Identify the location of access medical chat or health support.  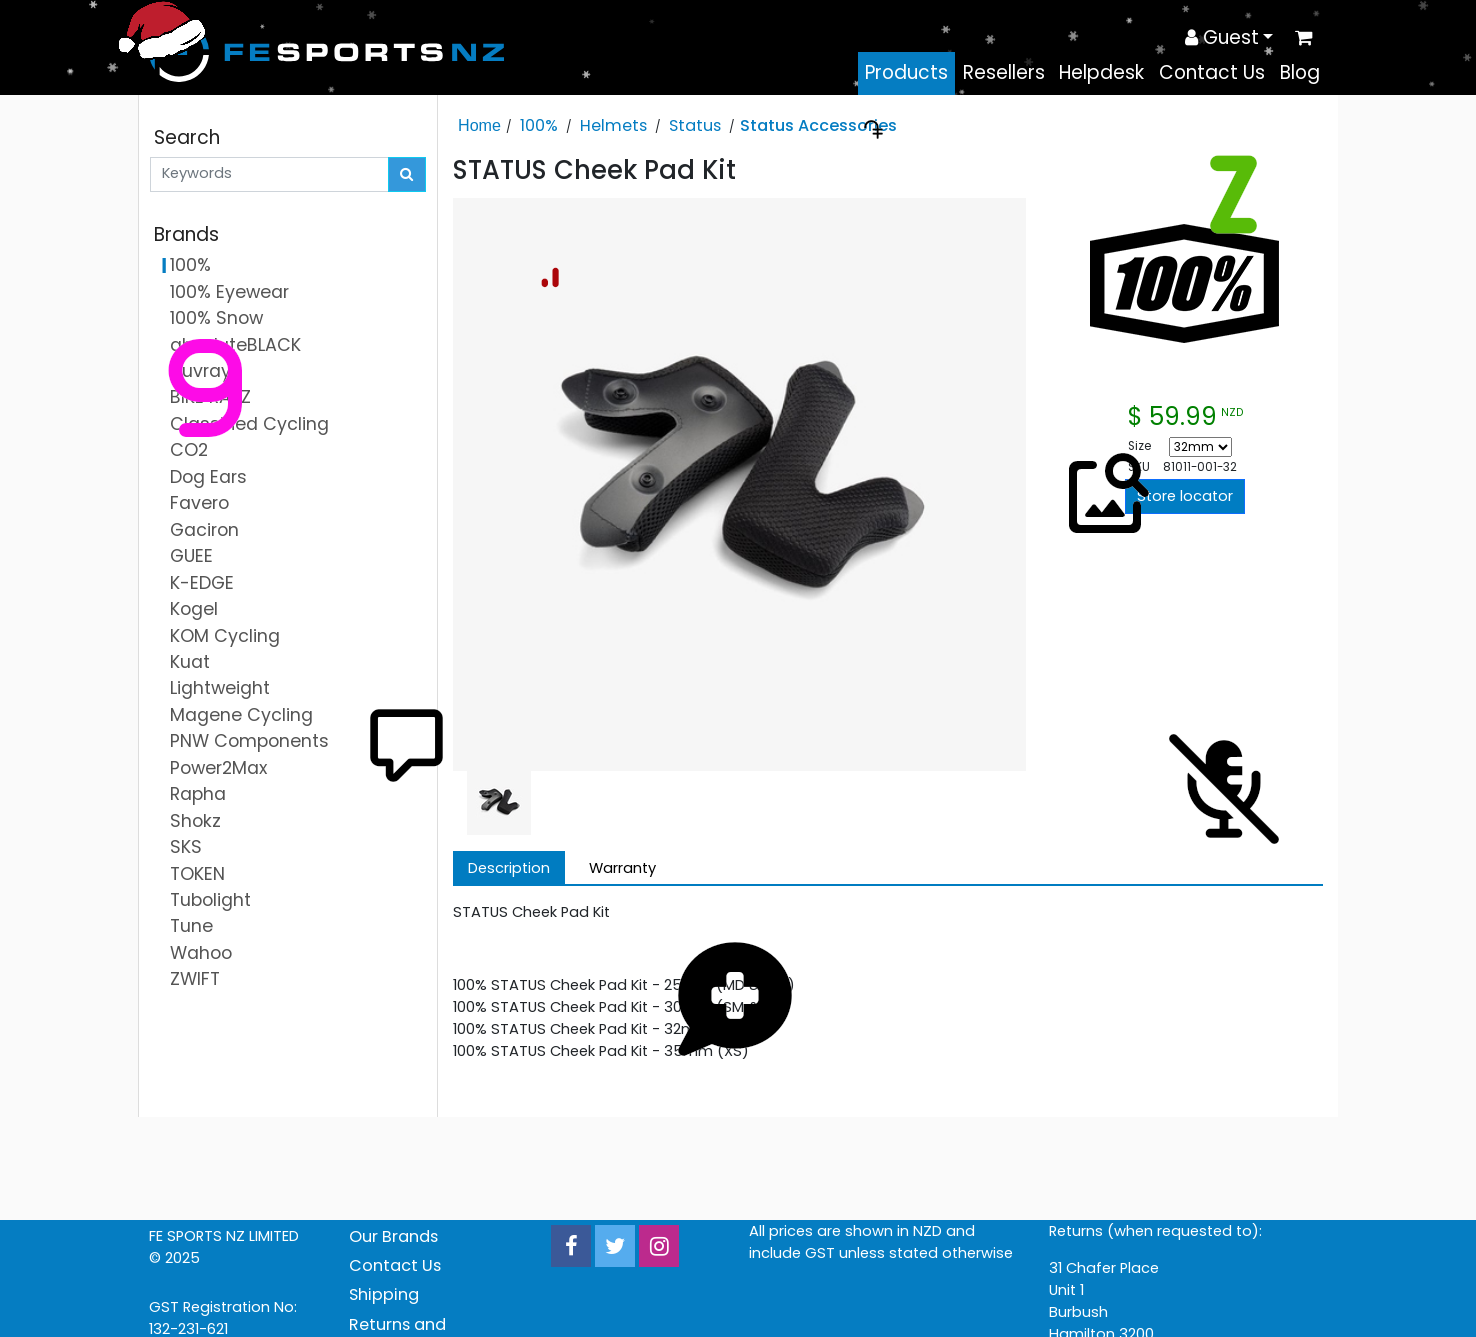
(735, 999).